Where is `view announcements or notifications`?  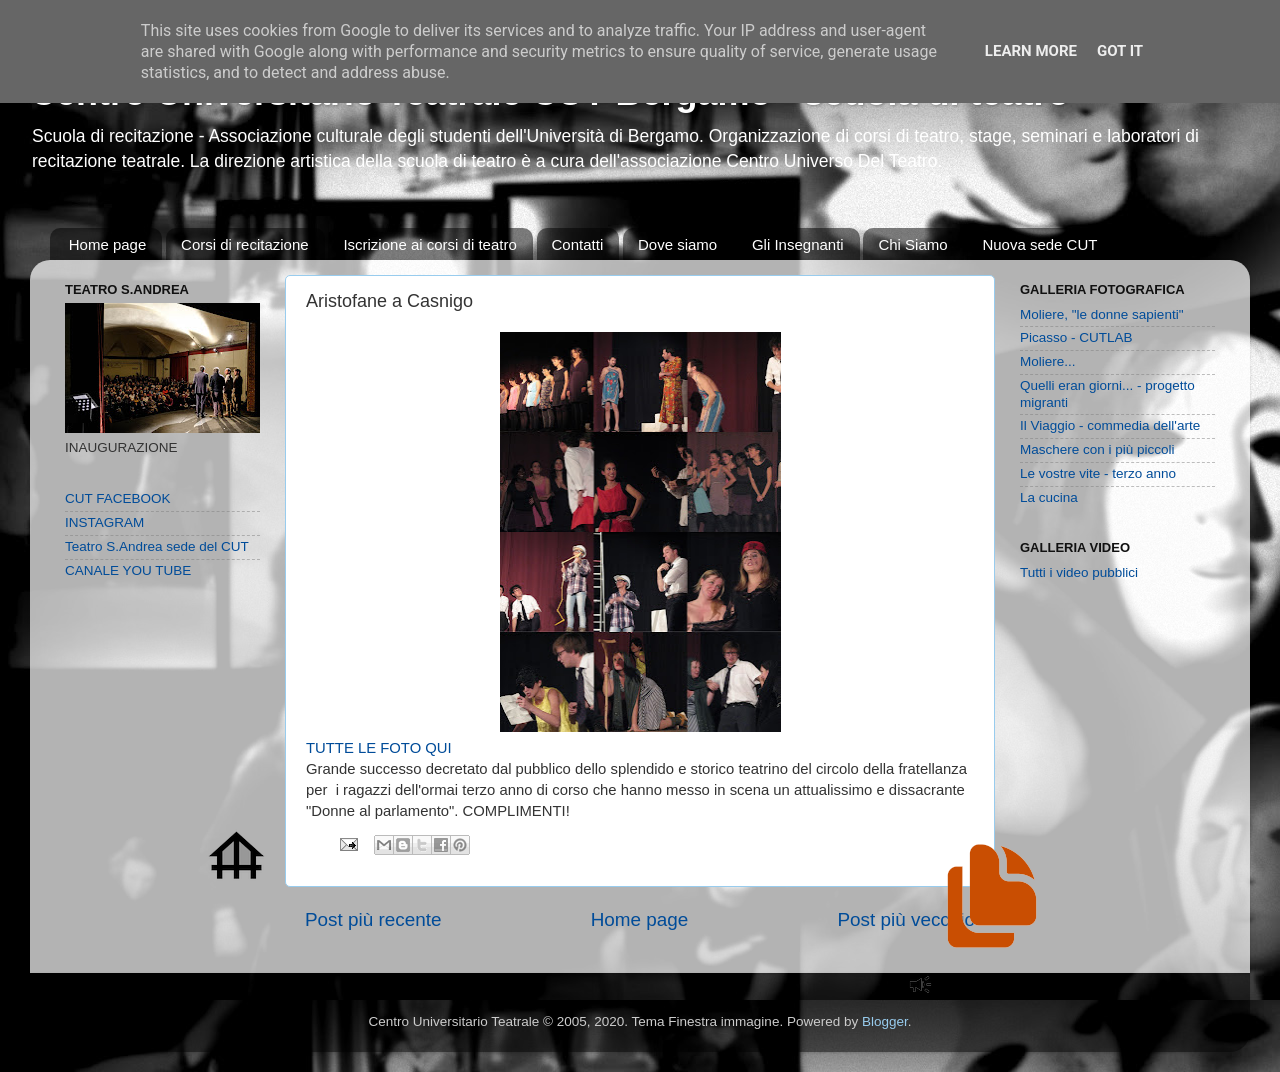
view announcements or notifications is located at coordinates (920, 984).